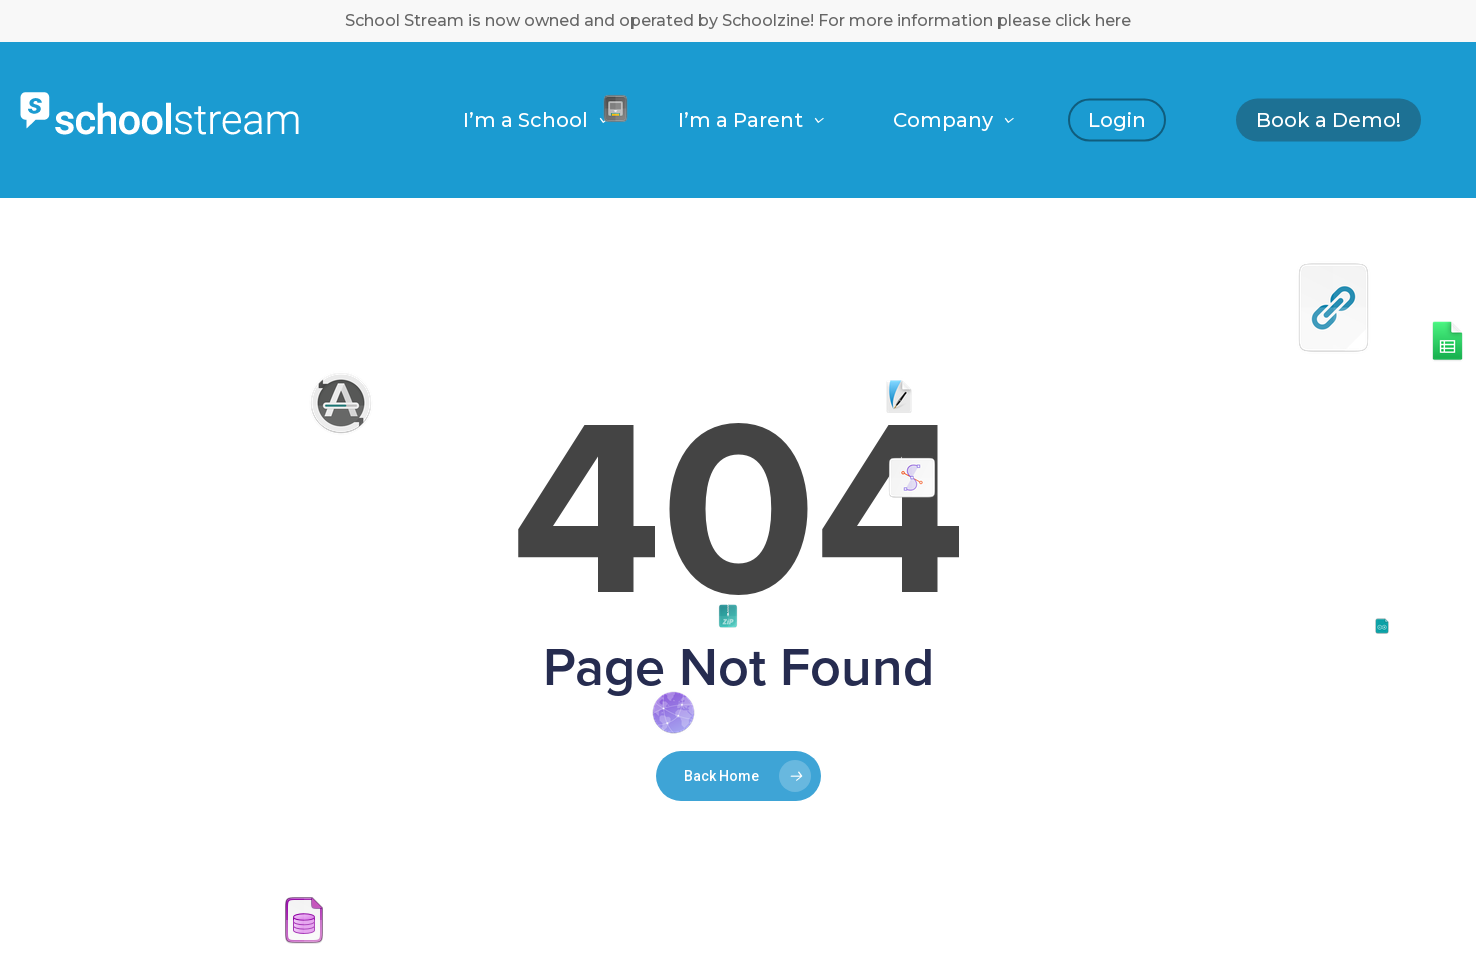 The width and height of the screenshot is (1476, 954). What do you see at coordinates (1382, 626) in the screenshot?
I see `an arduino source code file` at bounding box center [1382, 626].